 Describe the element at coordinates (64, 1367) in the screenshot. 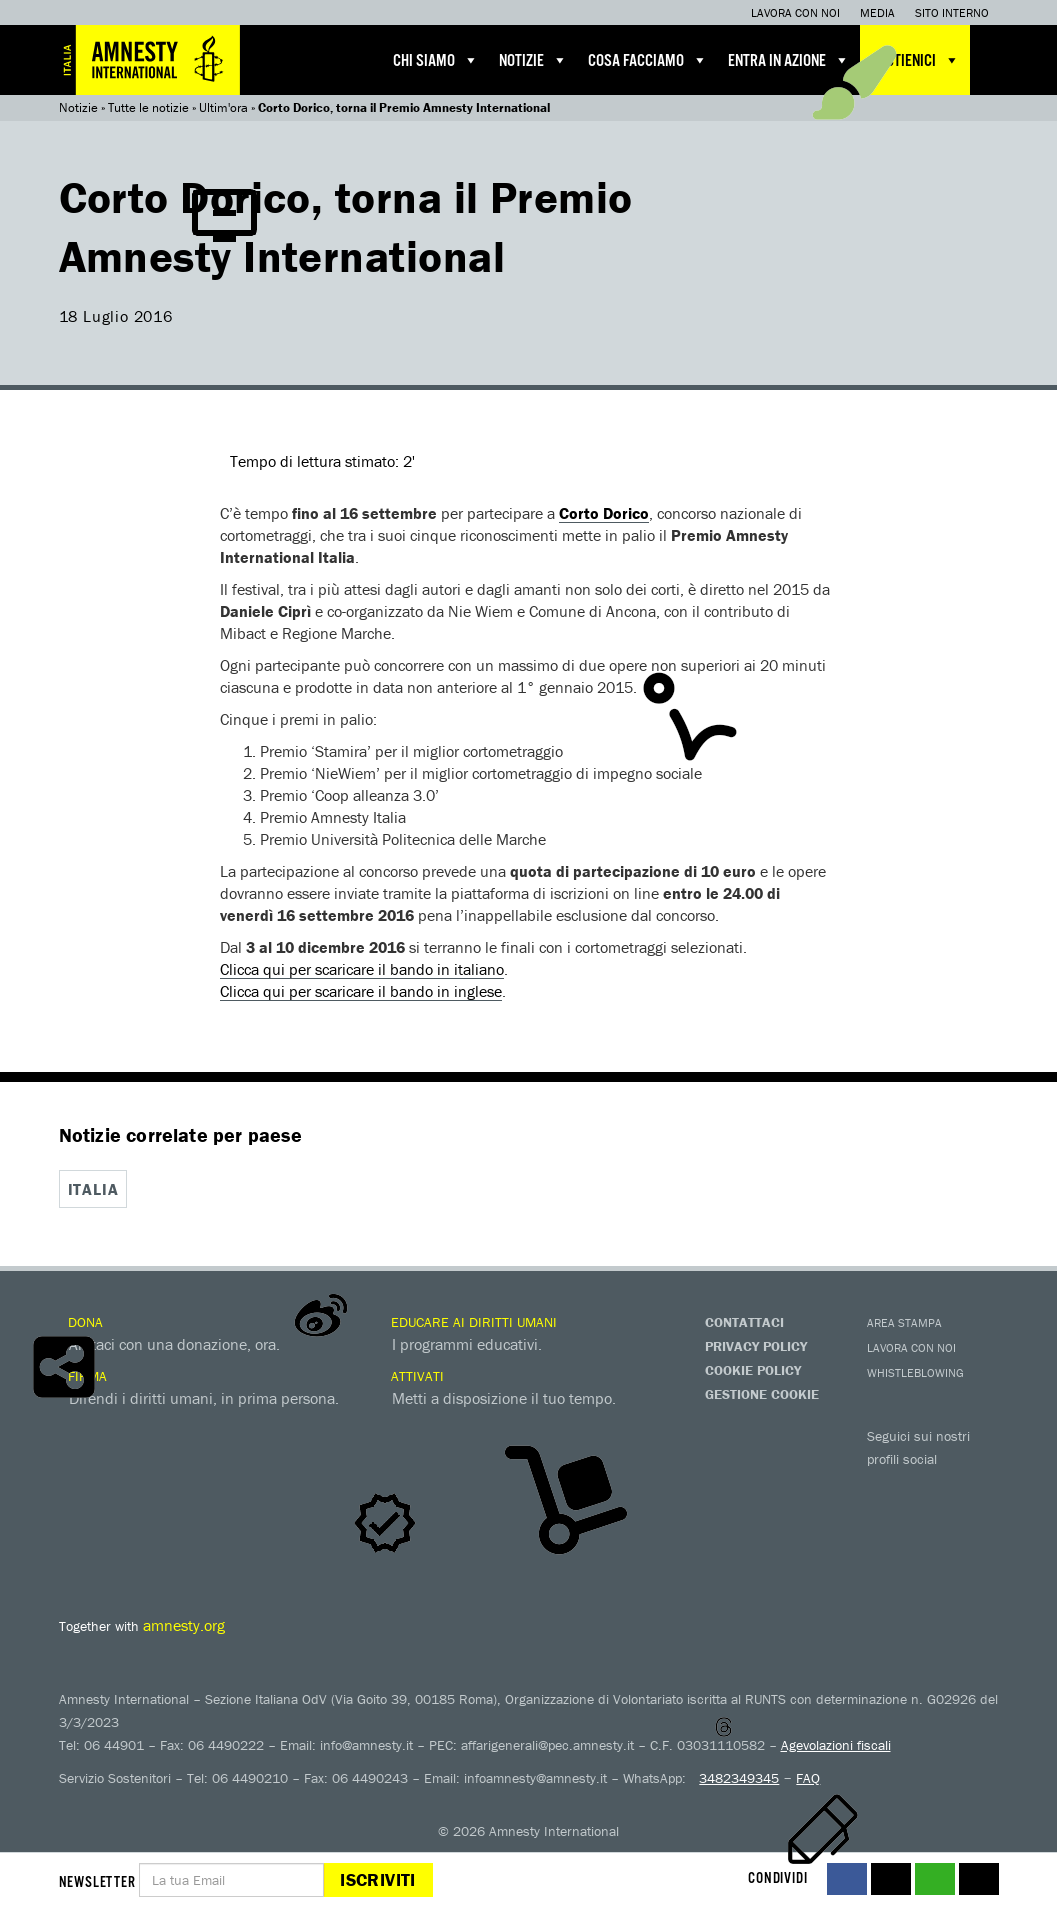

I see `share content to social media or other apps` at that location.